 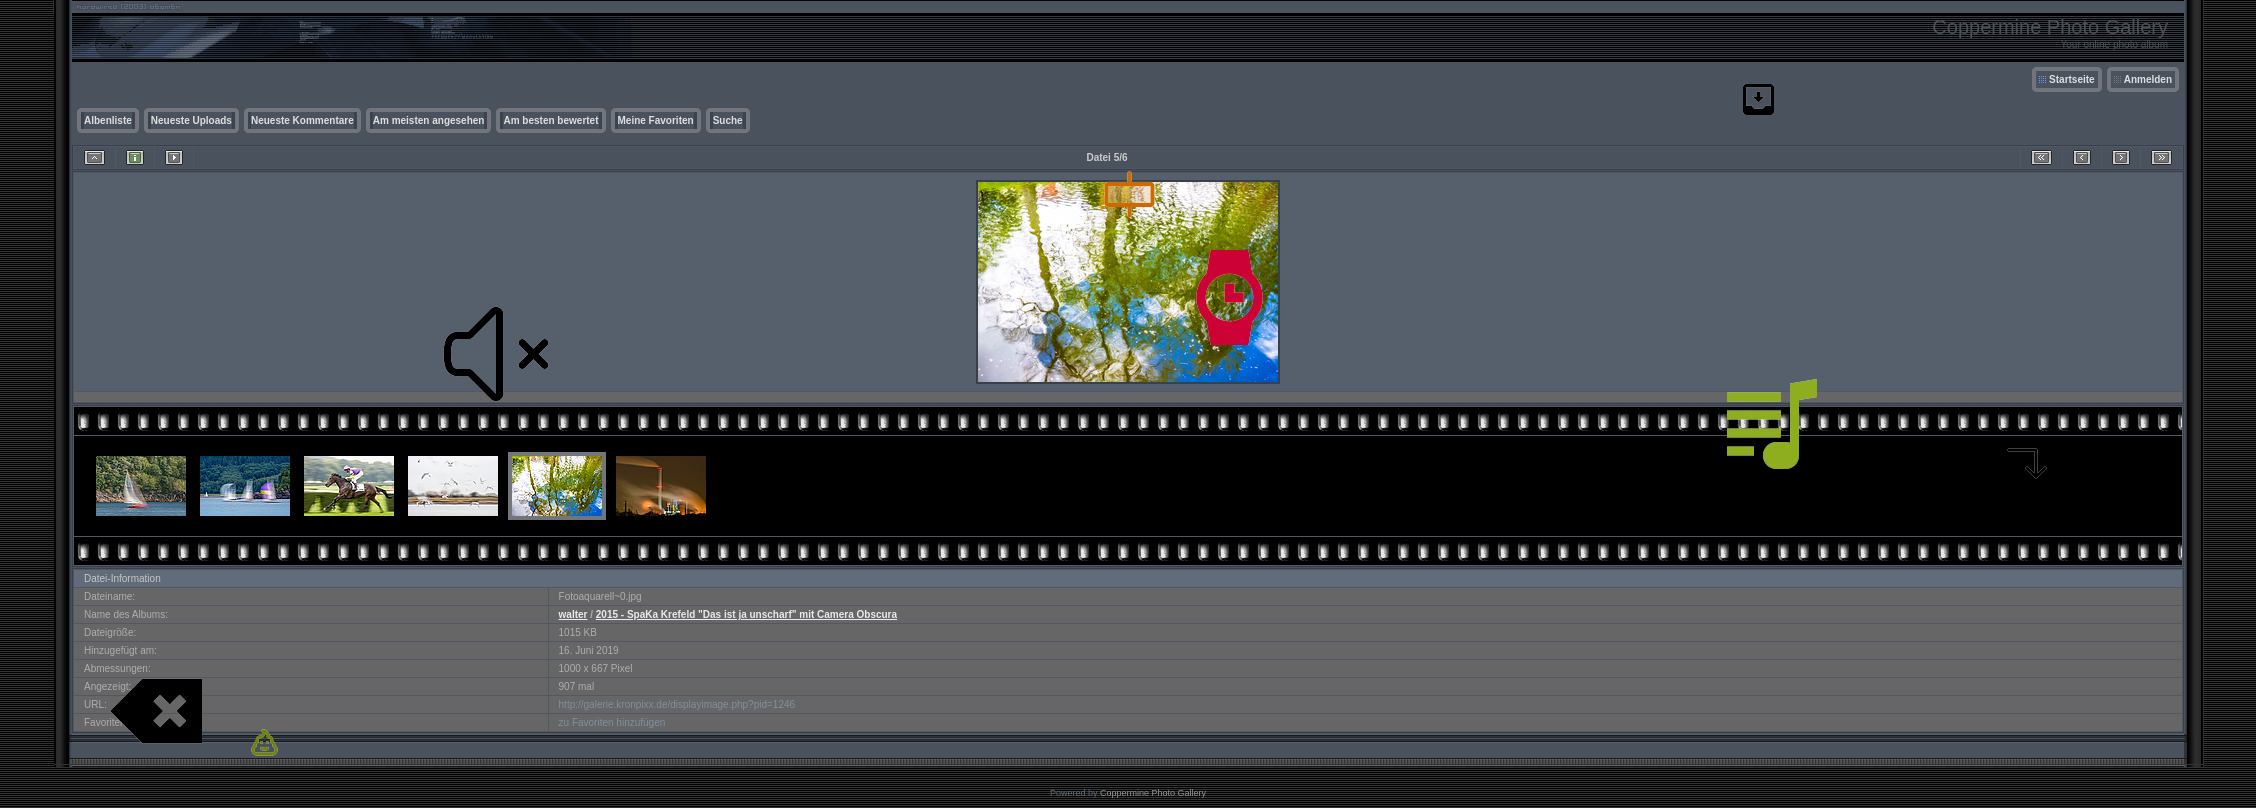 What do you see at coordinates (2027, 462) in the screenshot?
I see `move item right then down` at bounding box center [2027, 462].